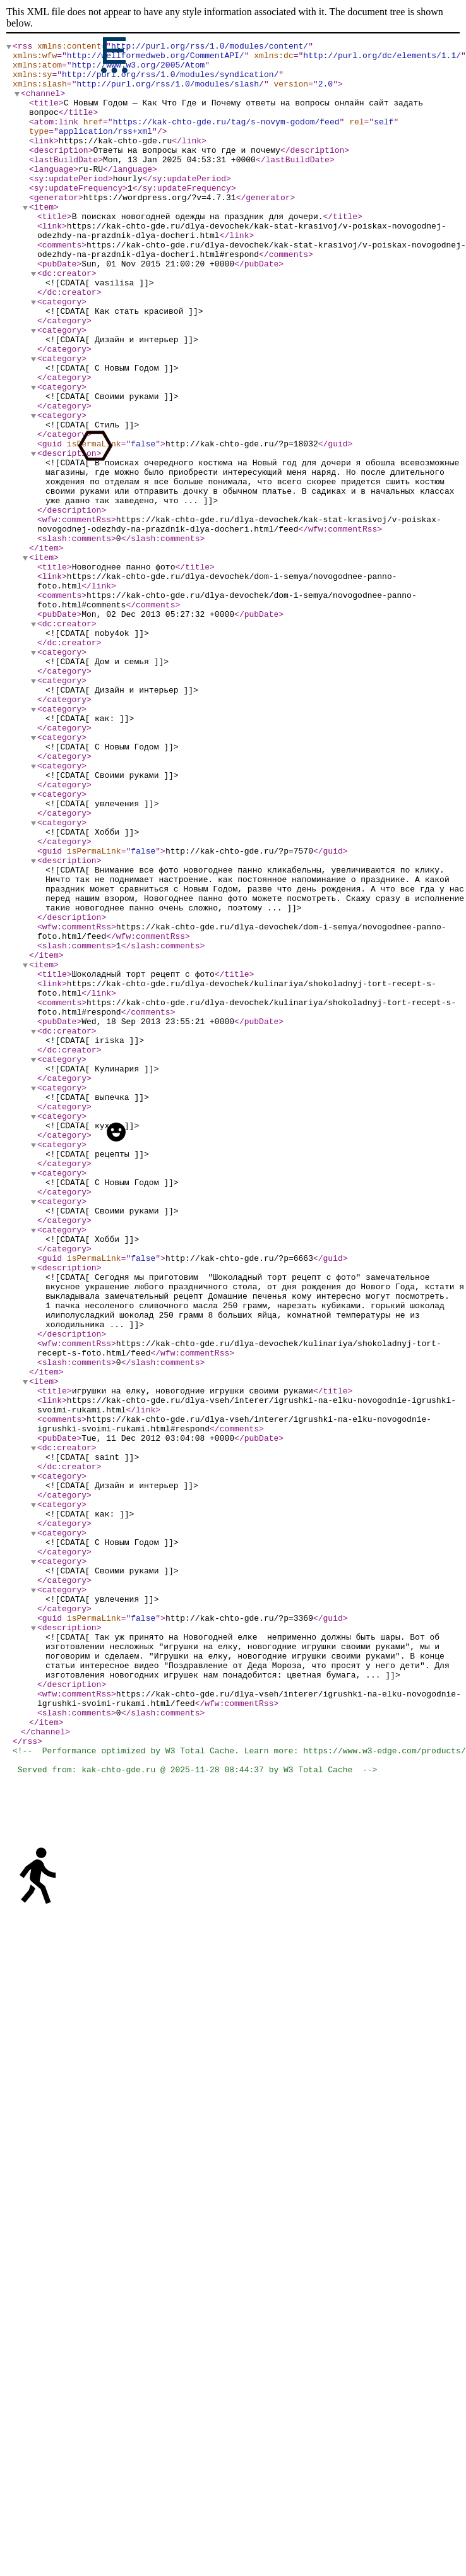  What do you see at coordinates (116, 1132) in the screenshot?
I see `add an emoji or reaction` at bounding box center [116, 1132].